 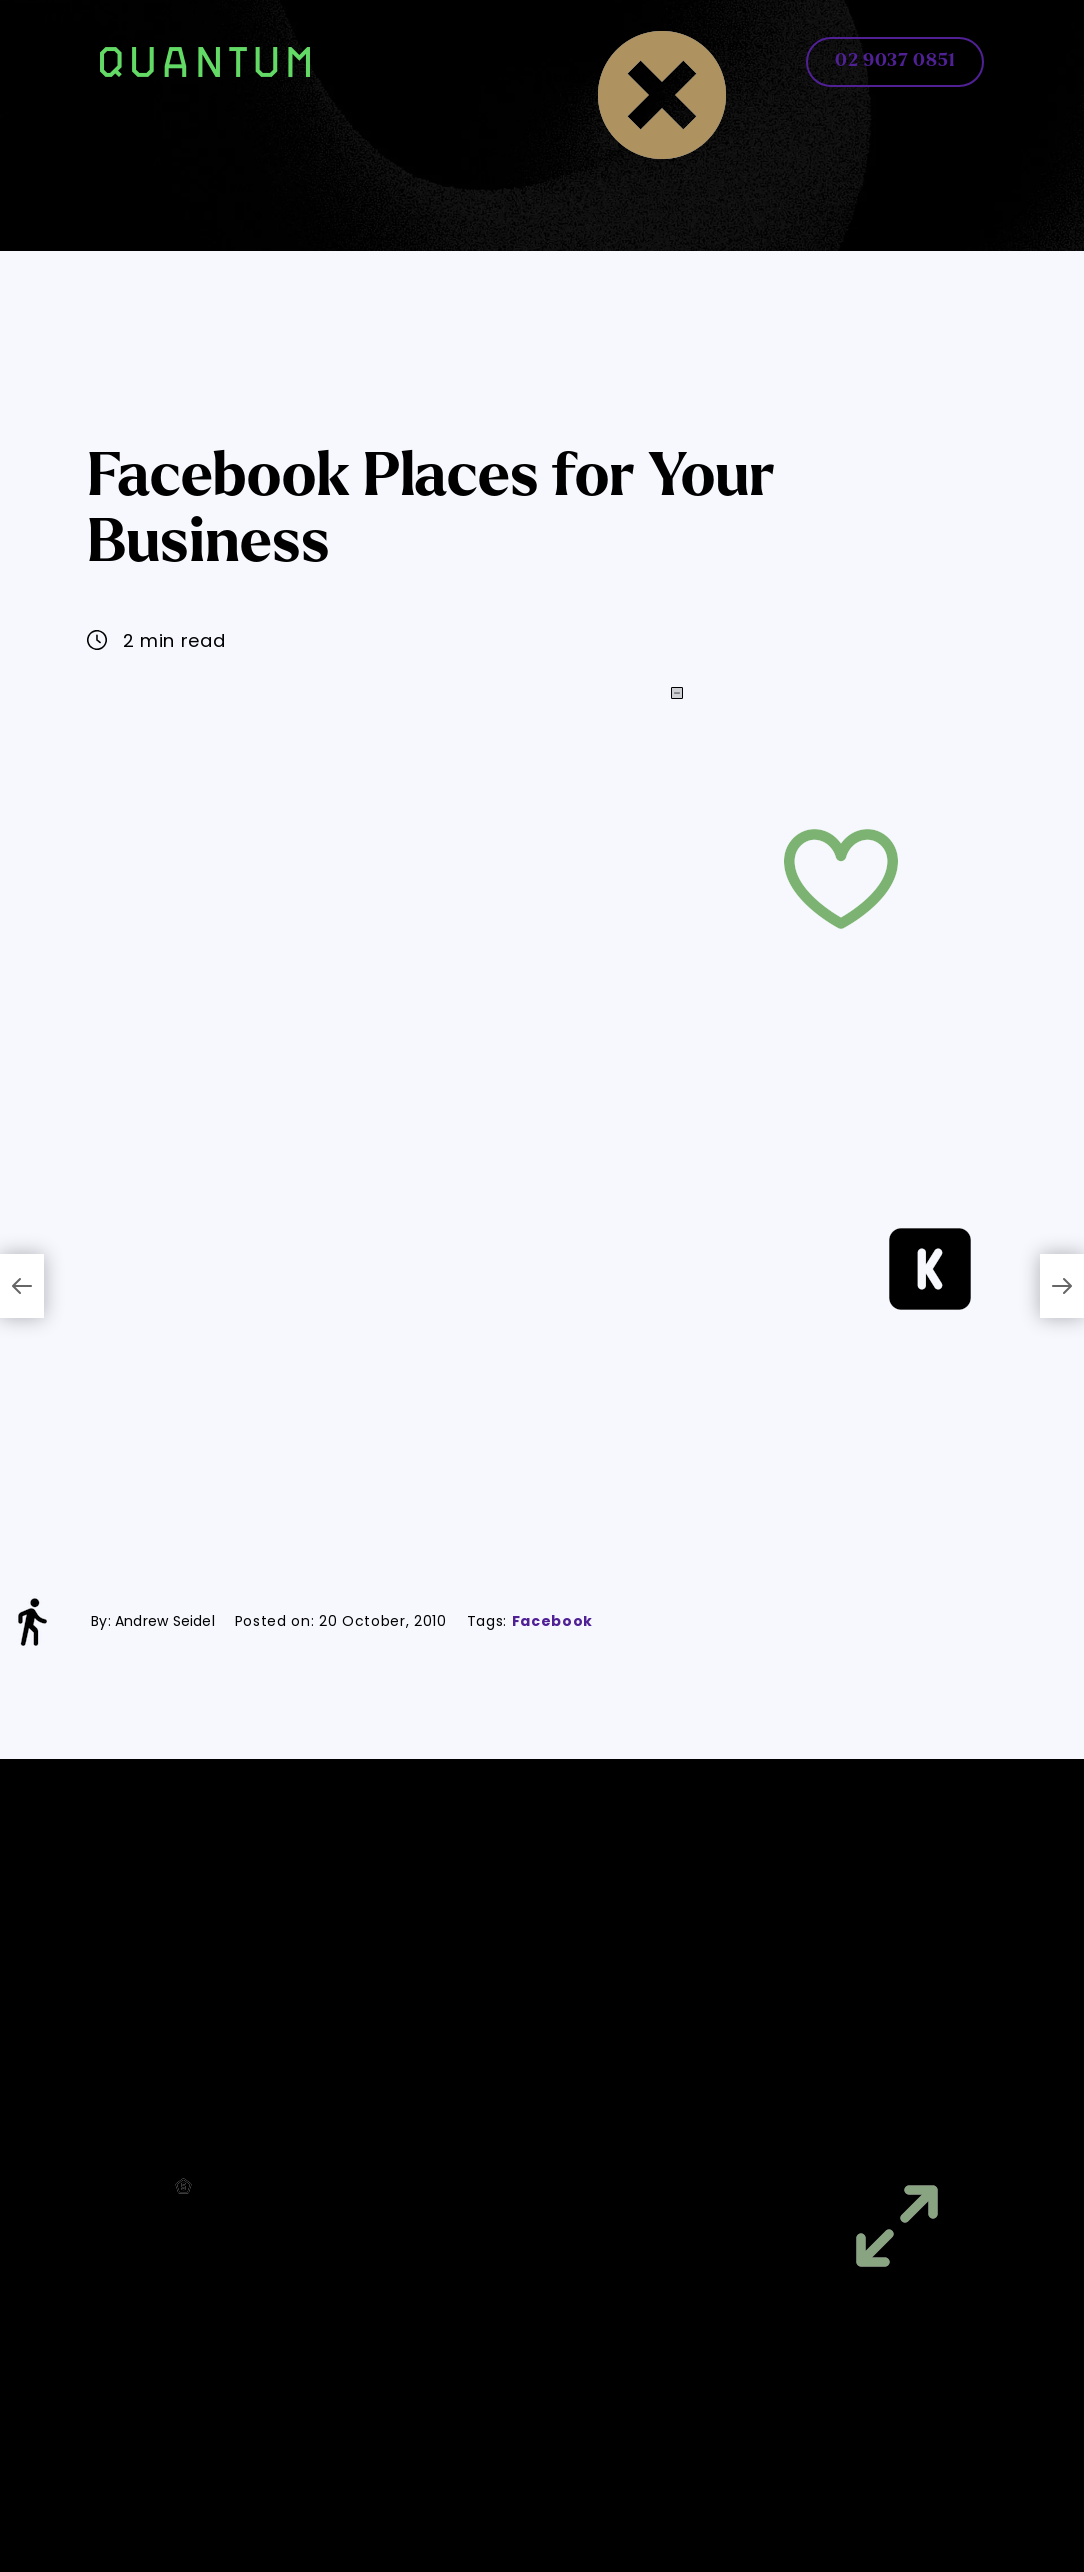 What do you see at coordinates (841, 879) in the screenshot?
I see `like or favorite an item` at bounding box center [841, 879].